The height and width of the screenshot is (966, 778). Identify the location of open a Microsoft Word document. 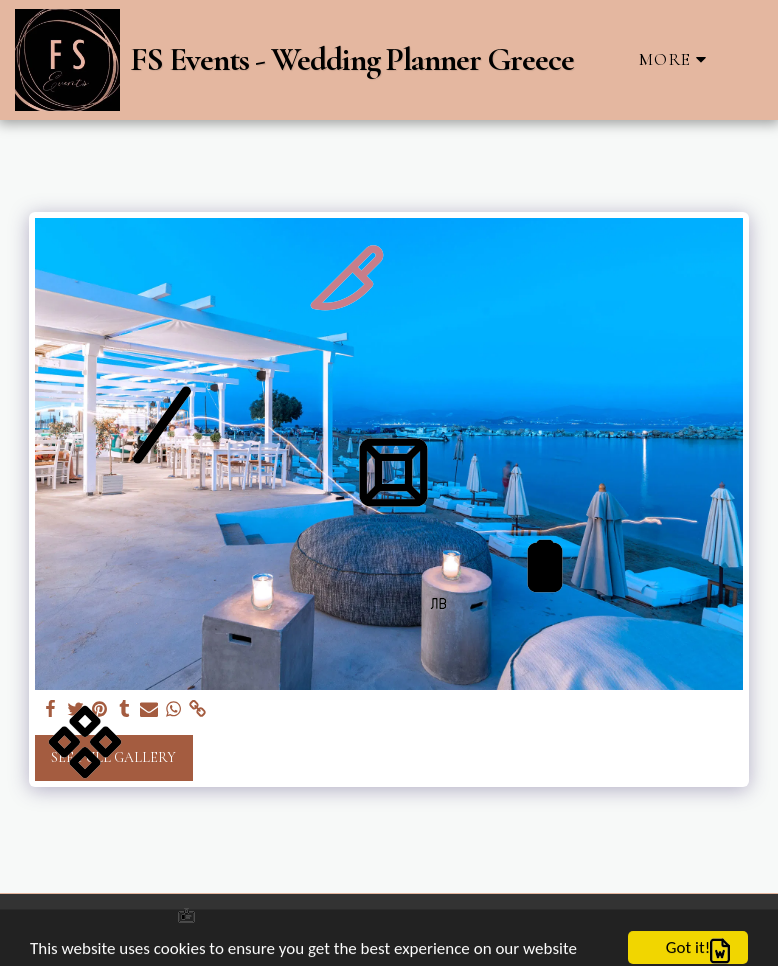
(720, 951).